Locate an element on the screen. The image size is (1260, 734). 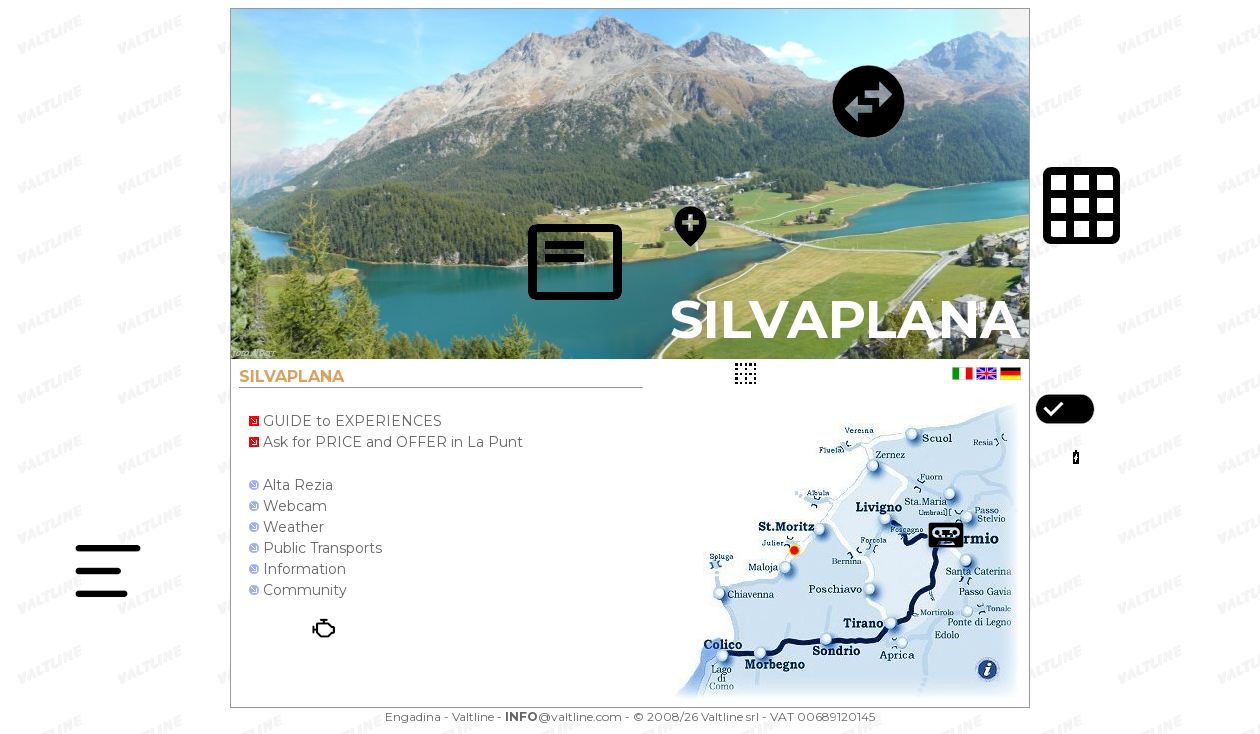
remove all borders from a cell or table is located at coordinates (746, 374).